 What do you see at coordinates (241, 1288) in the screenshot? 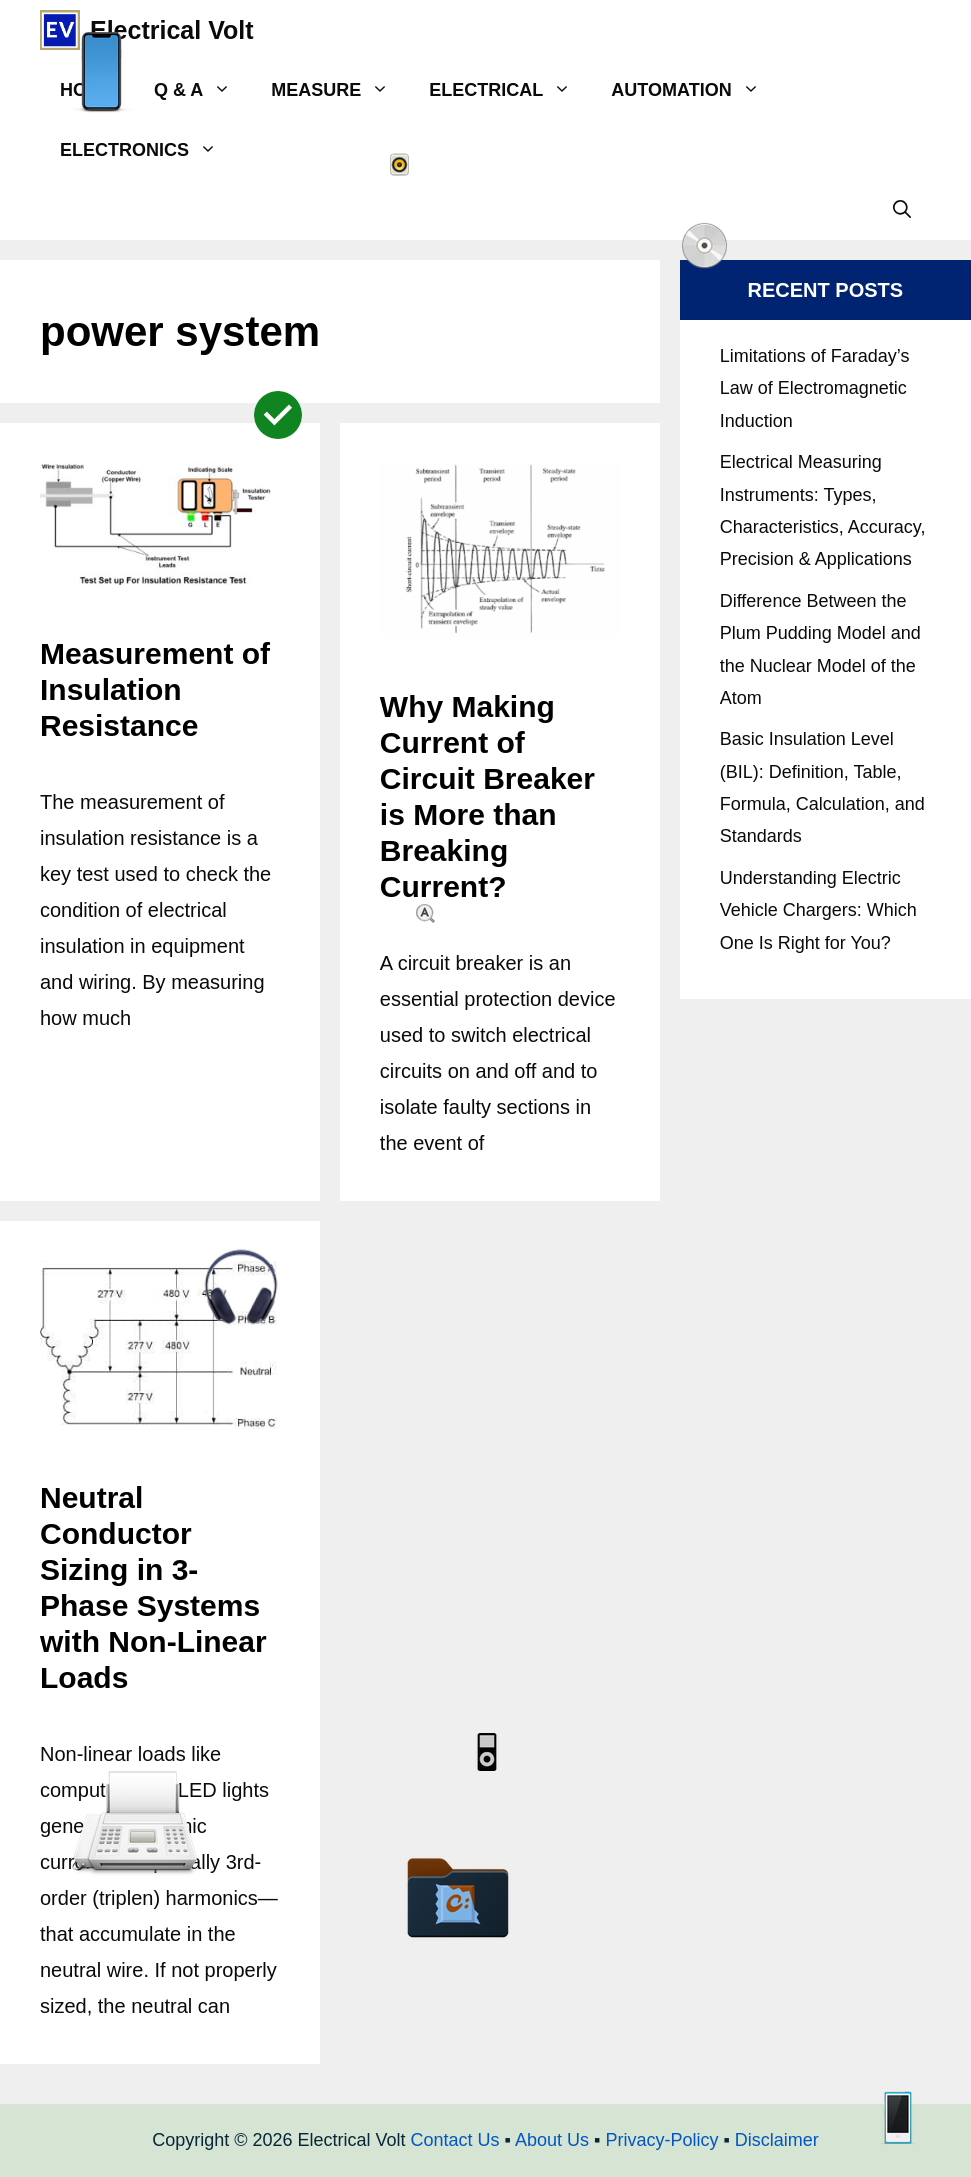
I see `connect bluetooth headphones` at bounding box center [241, 1288].